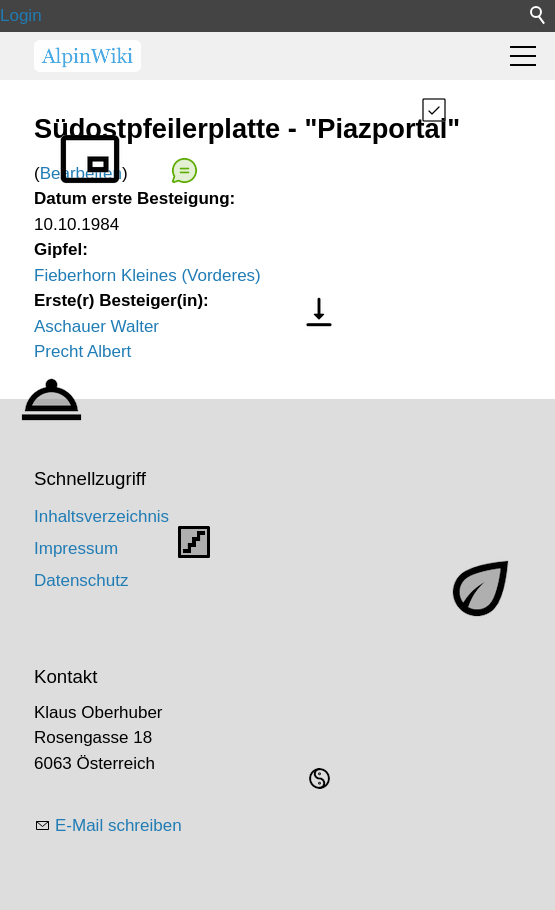 The height and width of the screenshot is (910, 555). Describe the element at coordinates (480, 588) in the screenshot. I see `indicates eco-friendly or sustainable option` at that location.